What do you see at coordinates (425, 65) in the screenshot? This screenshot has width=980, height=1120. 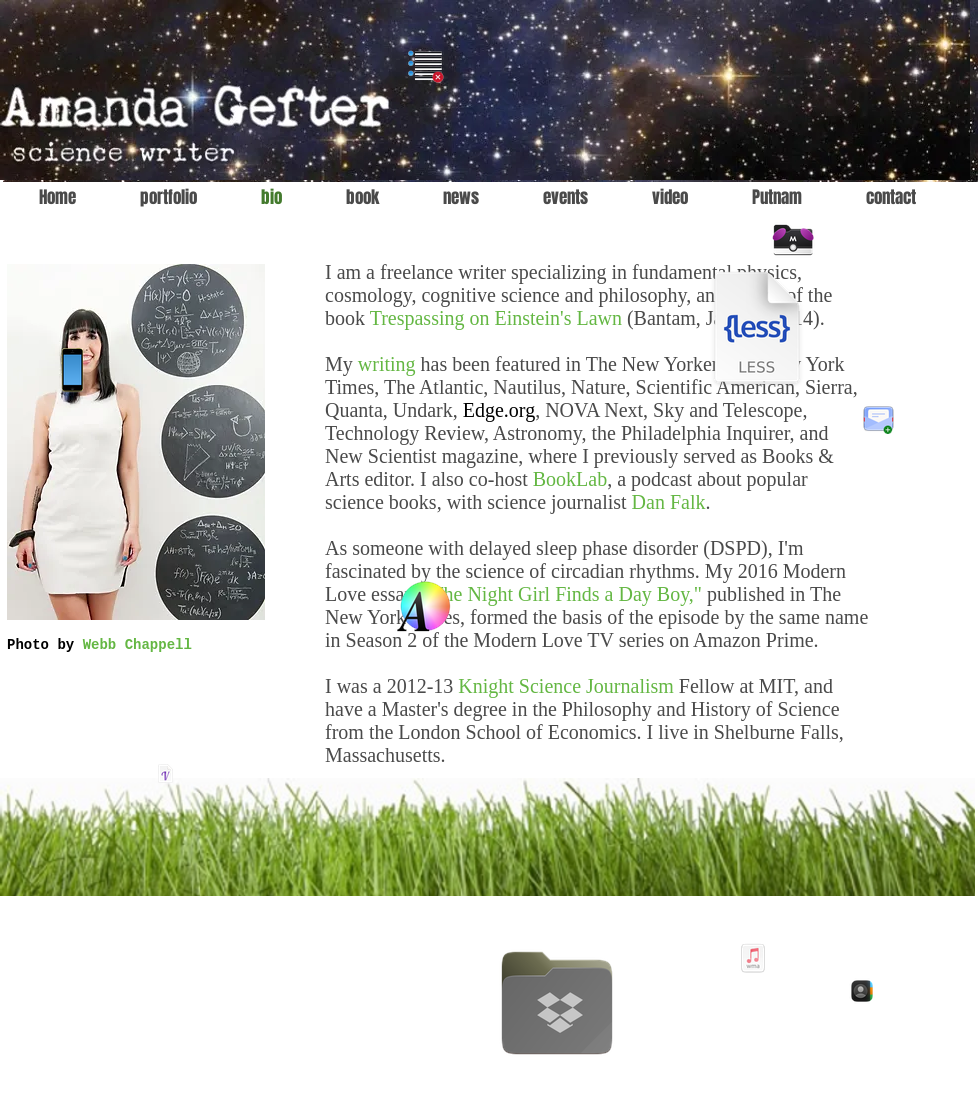 I see `remove an item from the list` at bounding box center [425, 65].